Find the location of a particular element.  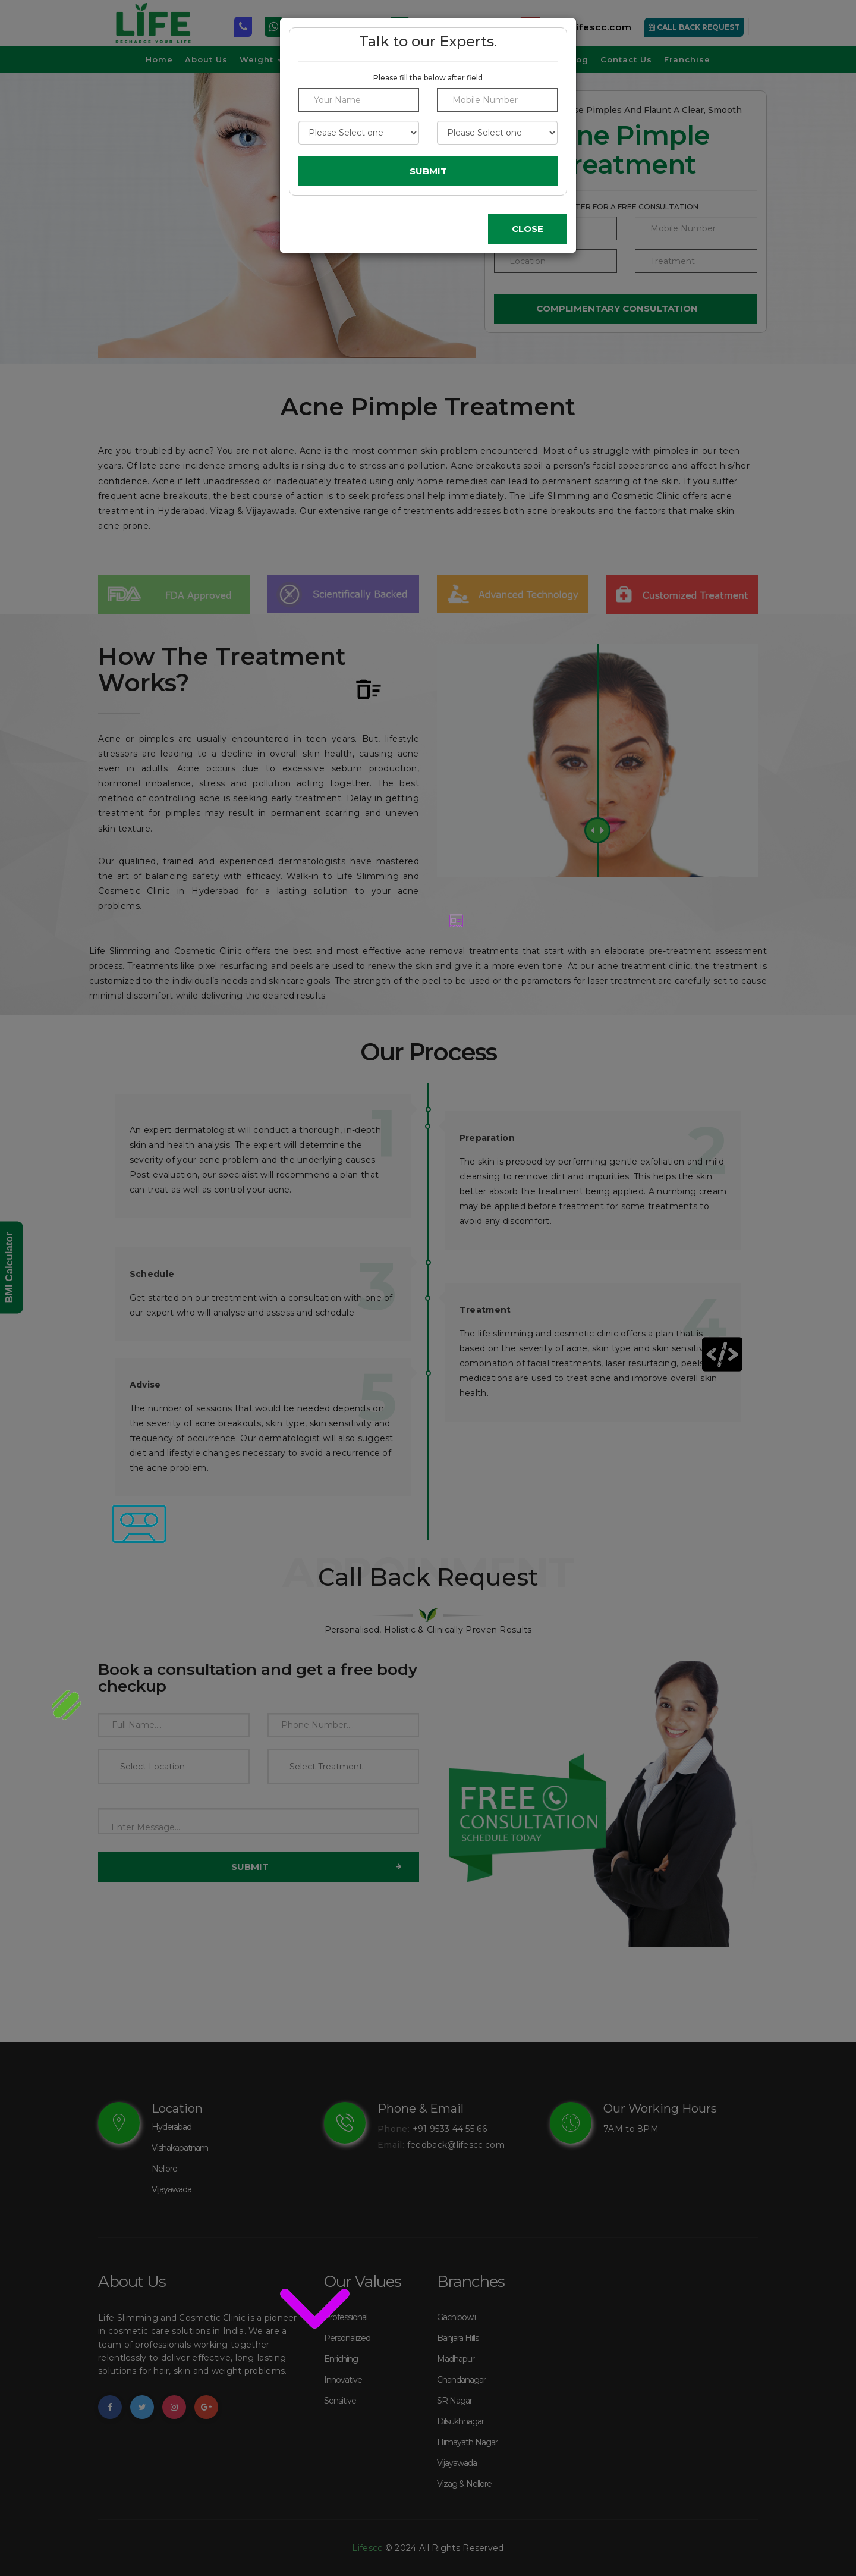

view or edit source code is located at coordinates (722, 1354).